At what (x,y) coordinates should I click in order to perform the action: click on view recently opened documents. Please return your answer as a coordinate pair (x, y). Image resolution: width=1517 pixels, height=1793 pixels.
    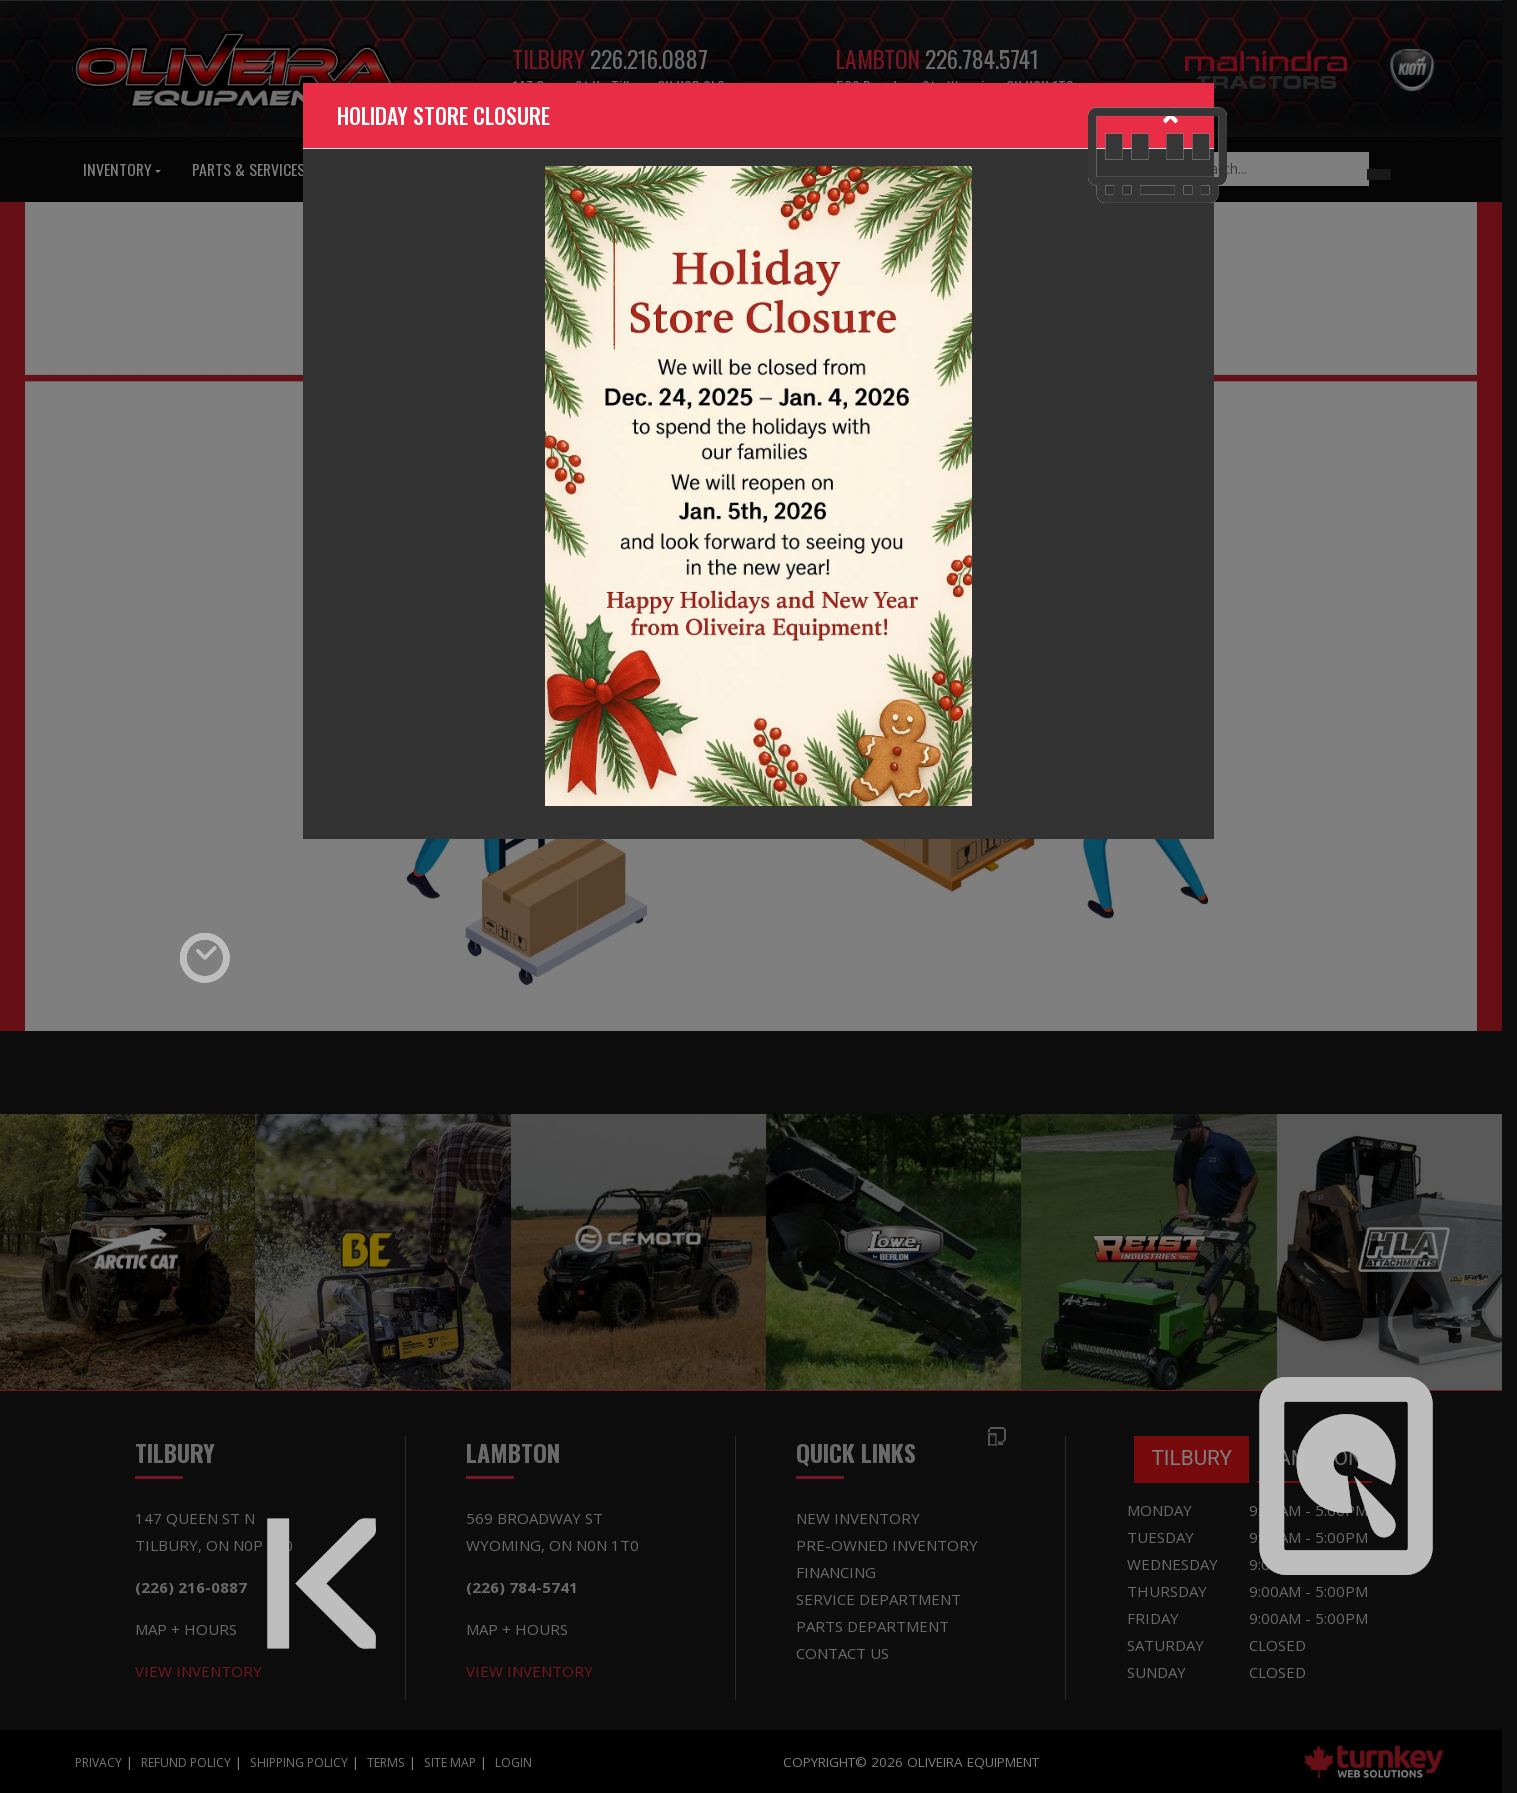
    Looking at the image, I should click on (206, 959).